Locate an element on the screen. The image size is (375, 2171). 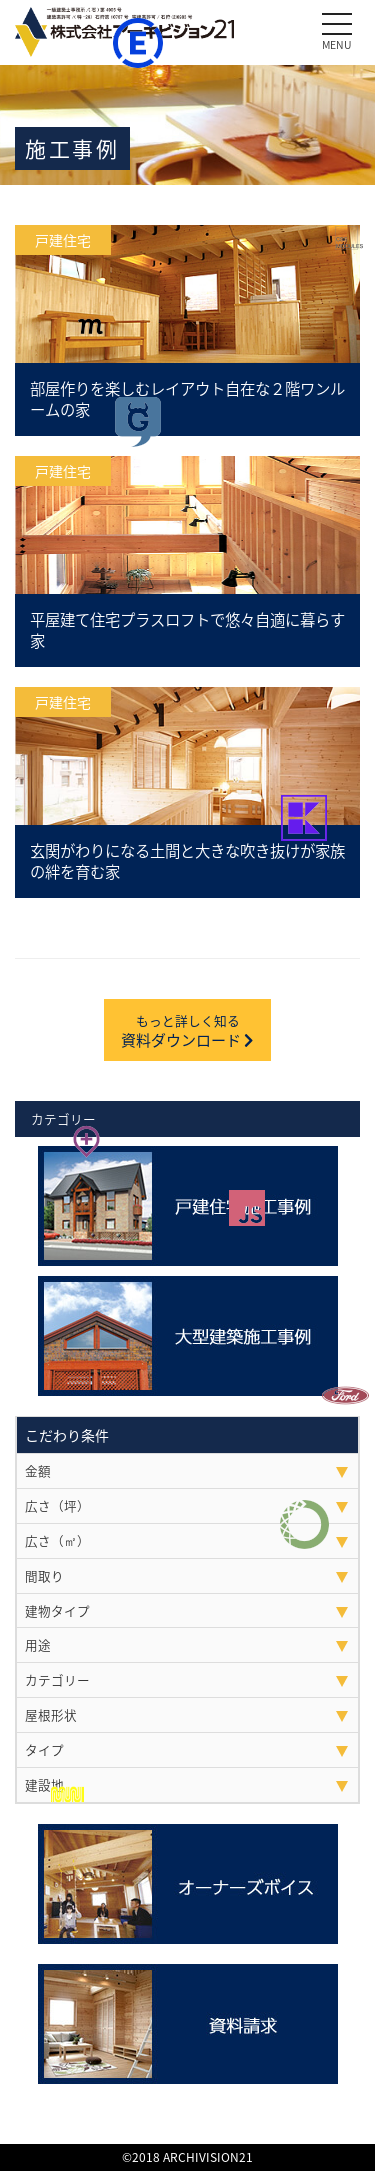
open the Expensify app is located at coordinates (138, 43).